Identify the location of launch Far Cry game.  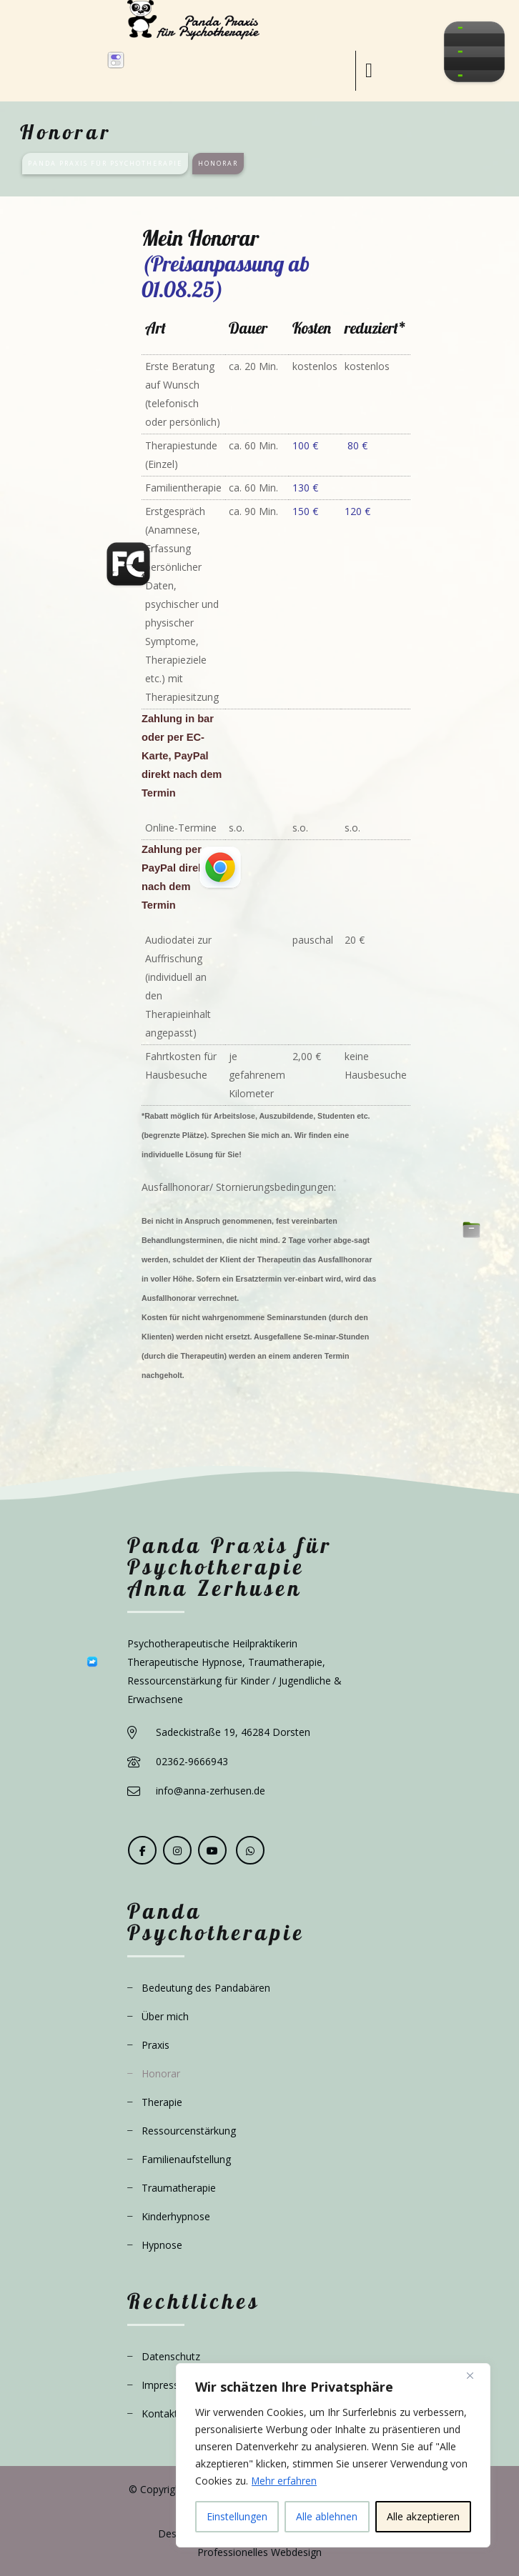
(128, 564).